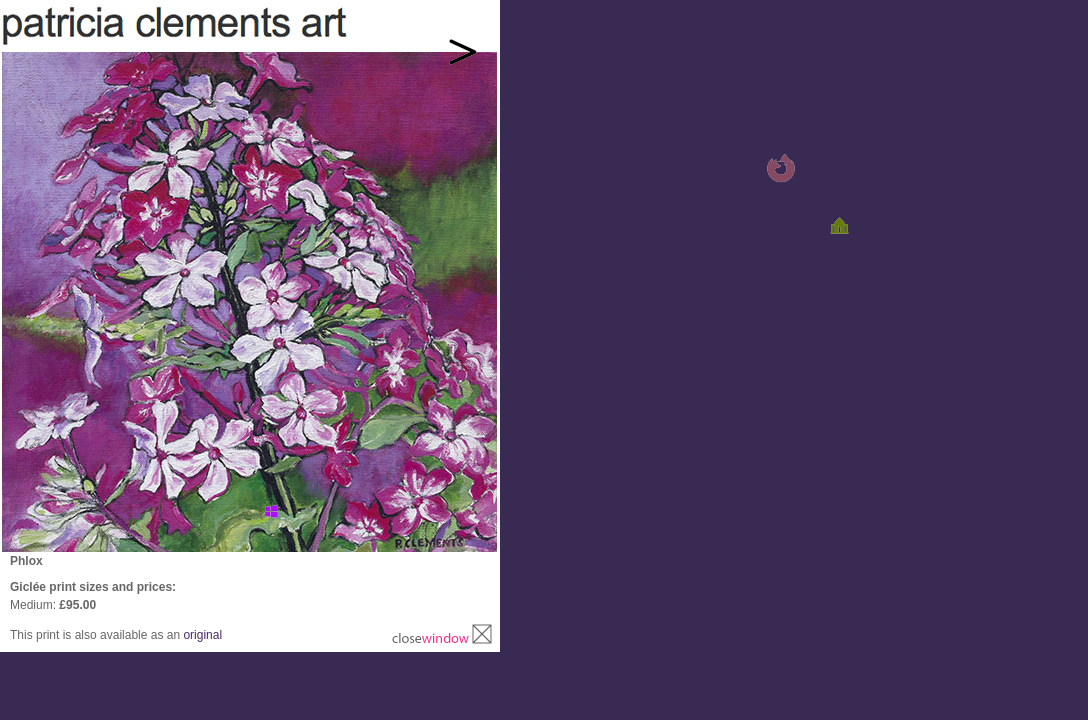 The width and height of the screenshot is (1088, 720). I want to click on access education or school-related features, so click(839, 226).